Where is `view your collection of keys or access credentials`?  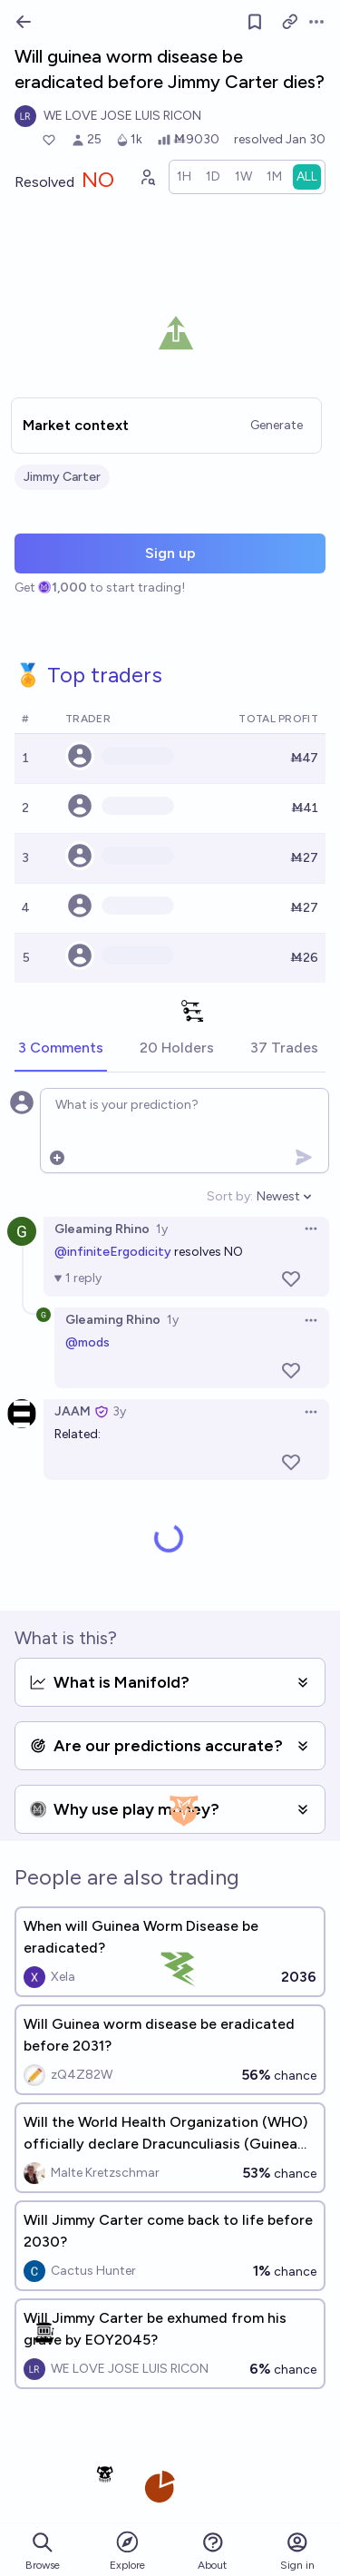
view your collection of keys or access credentials is located at coordinates (192, 1011).